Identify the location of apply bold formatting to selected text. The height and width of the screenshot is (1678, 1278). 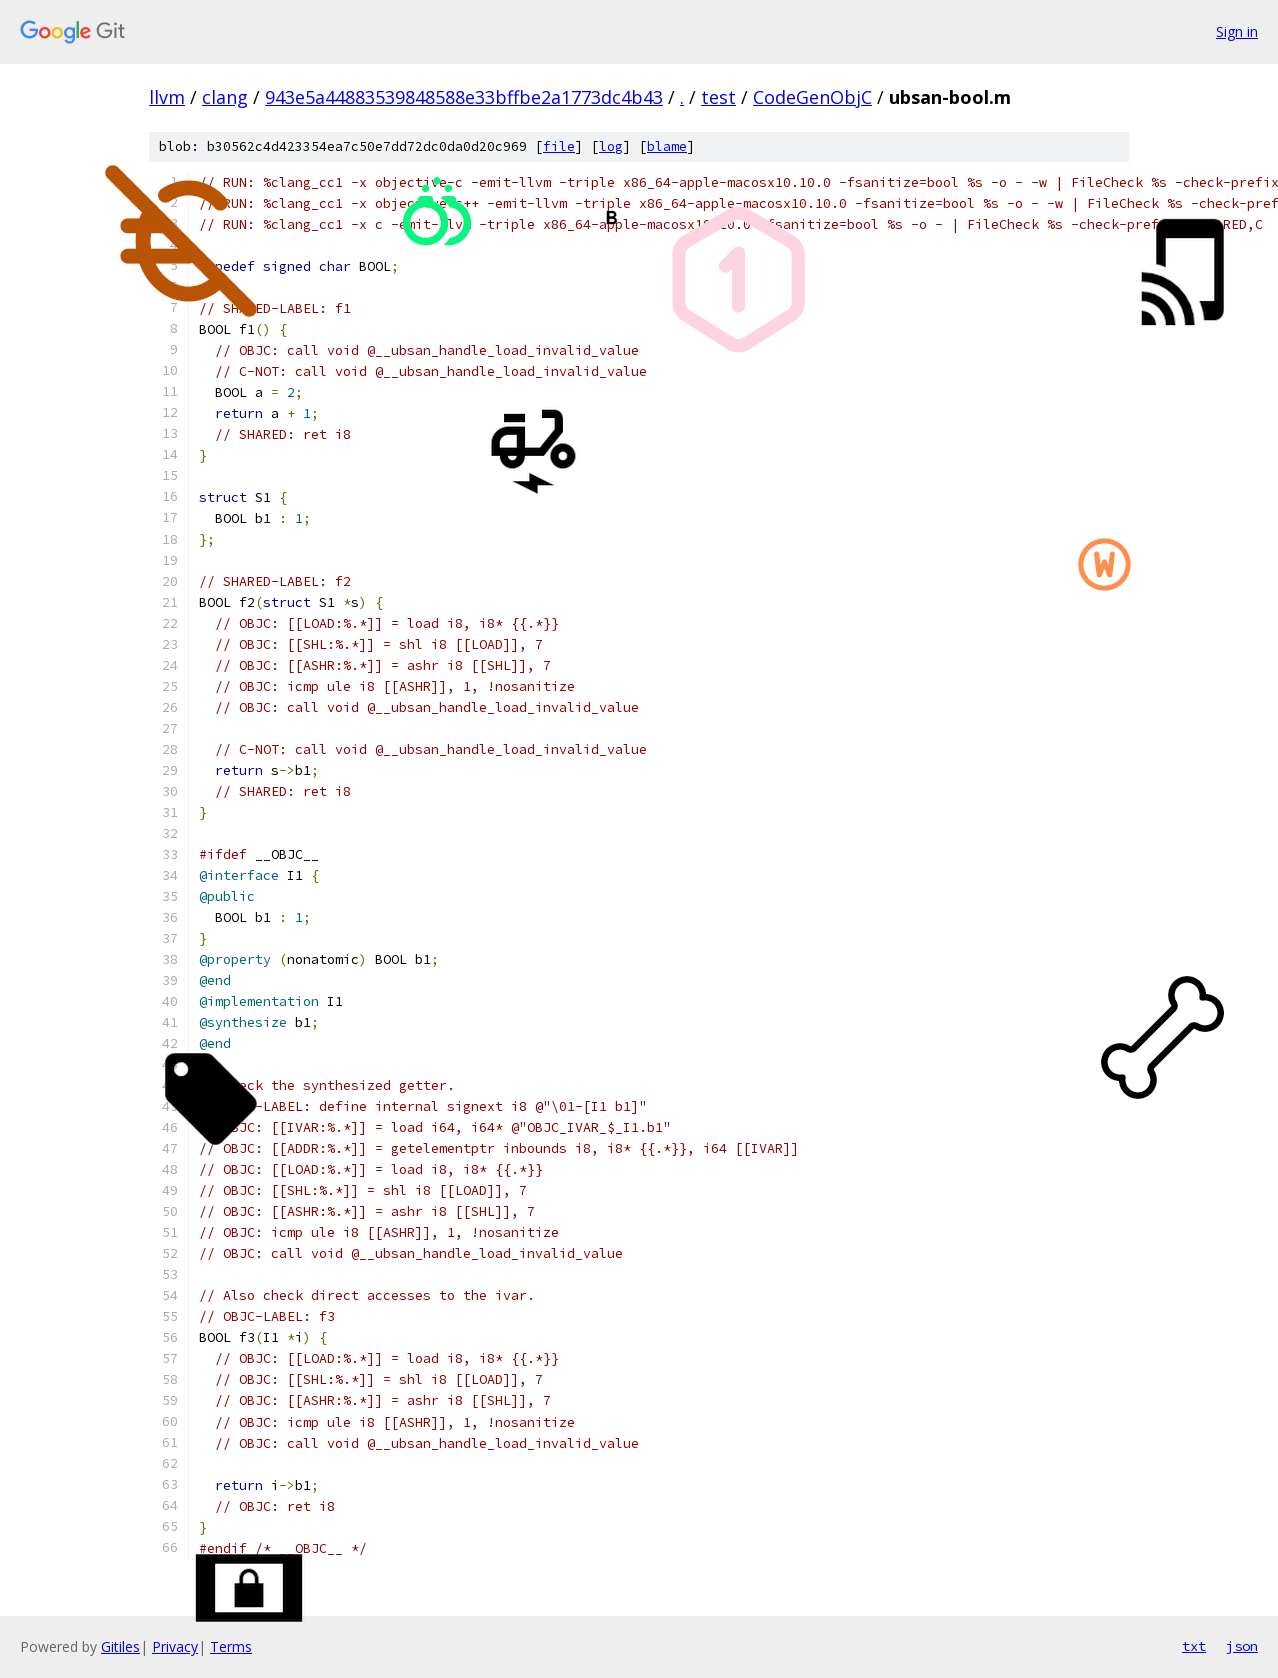
(611, 218).